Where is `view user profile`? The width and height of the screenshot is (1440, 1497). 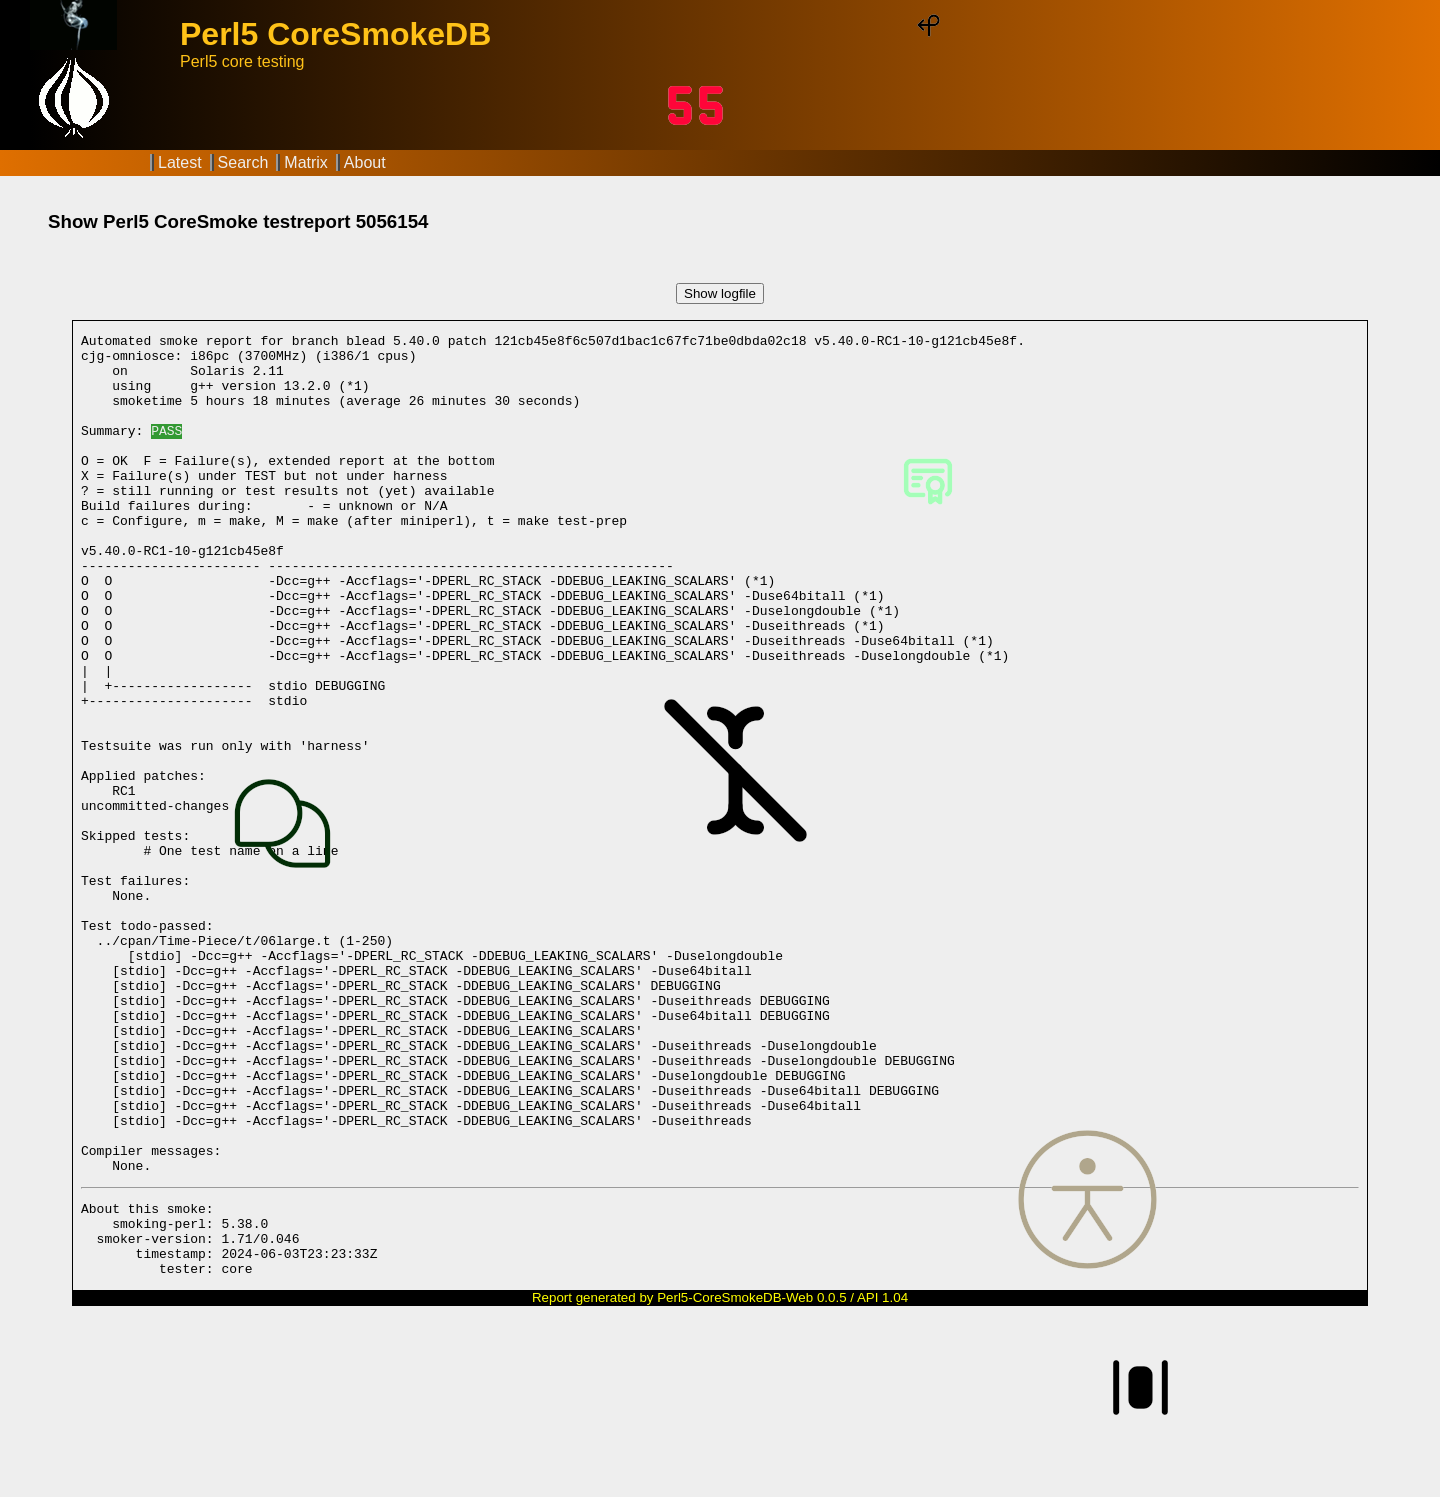
view user profile is located at coordinates (1087, 1199).